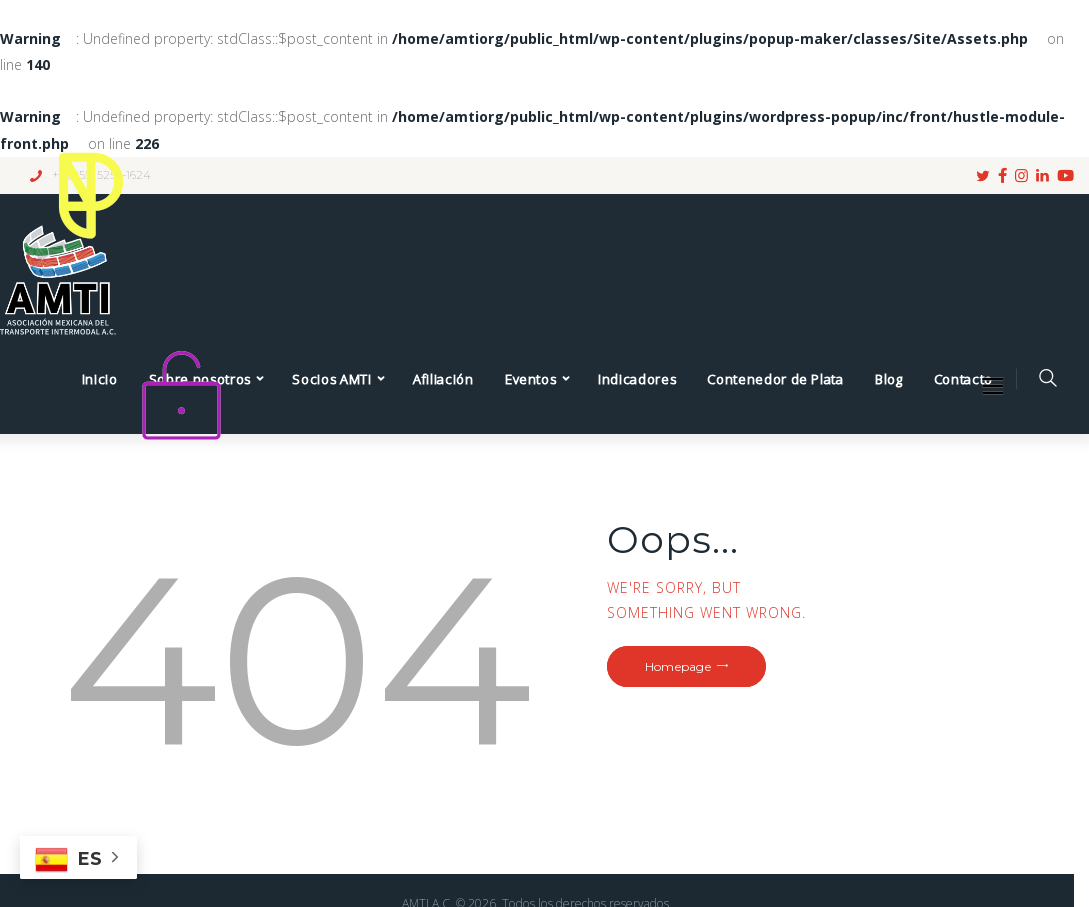  Describe the element at coordinates (85, 191) in the screenshot. I see `phosphor icons brand logo` at that location.